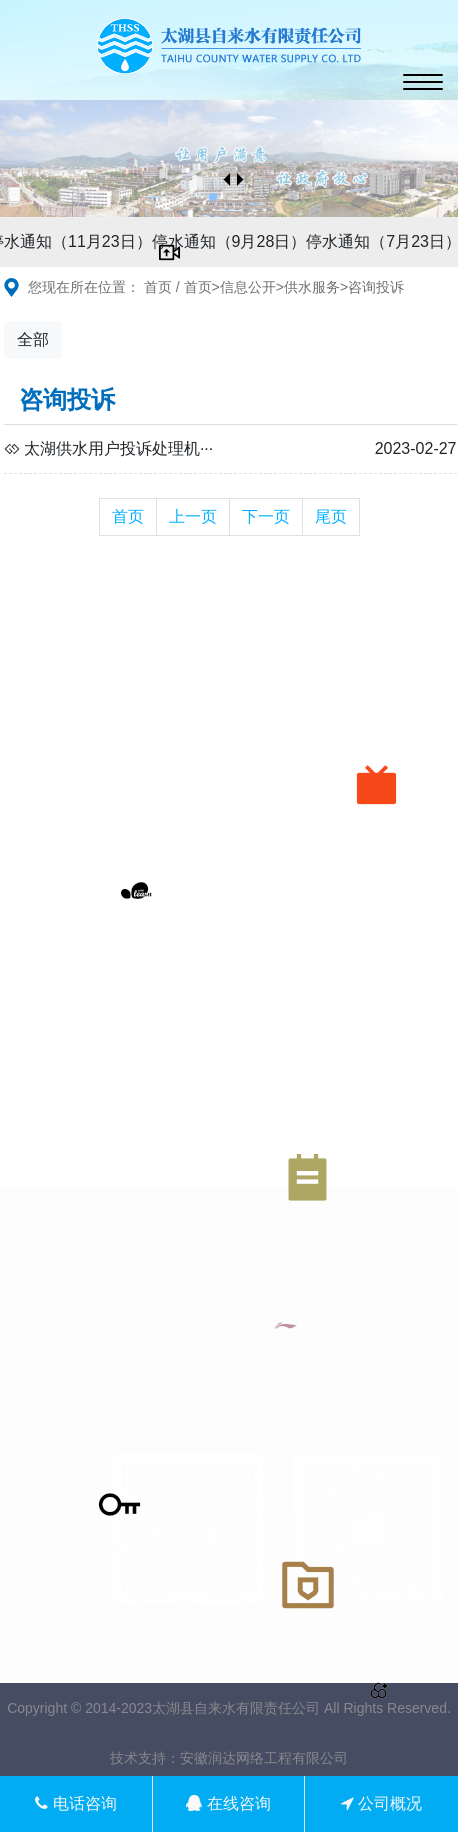  Describe the element at coordinates (119, 1504) in the screenshot. I see `access security or encryption settings` at that location.